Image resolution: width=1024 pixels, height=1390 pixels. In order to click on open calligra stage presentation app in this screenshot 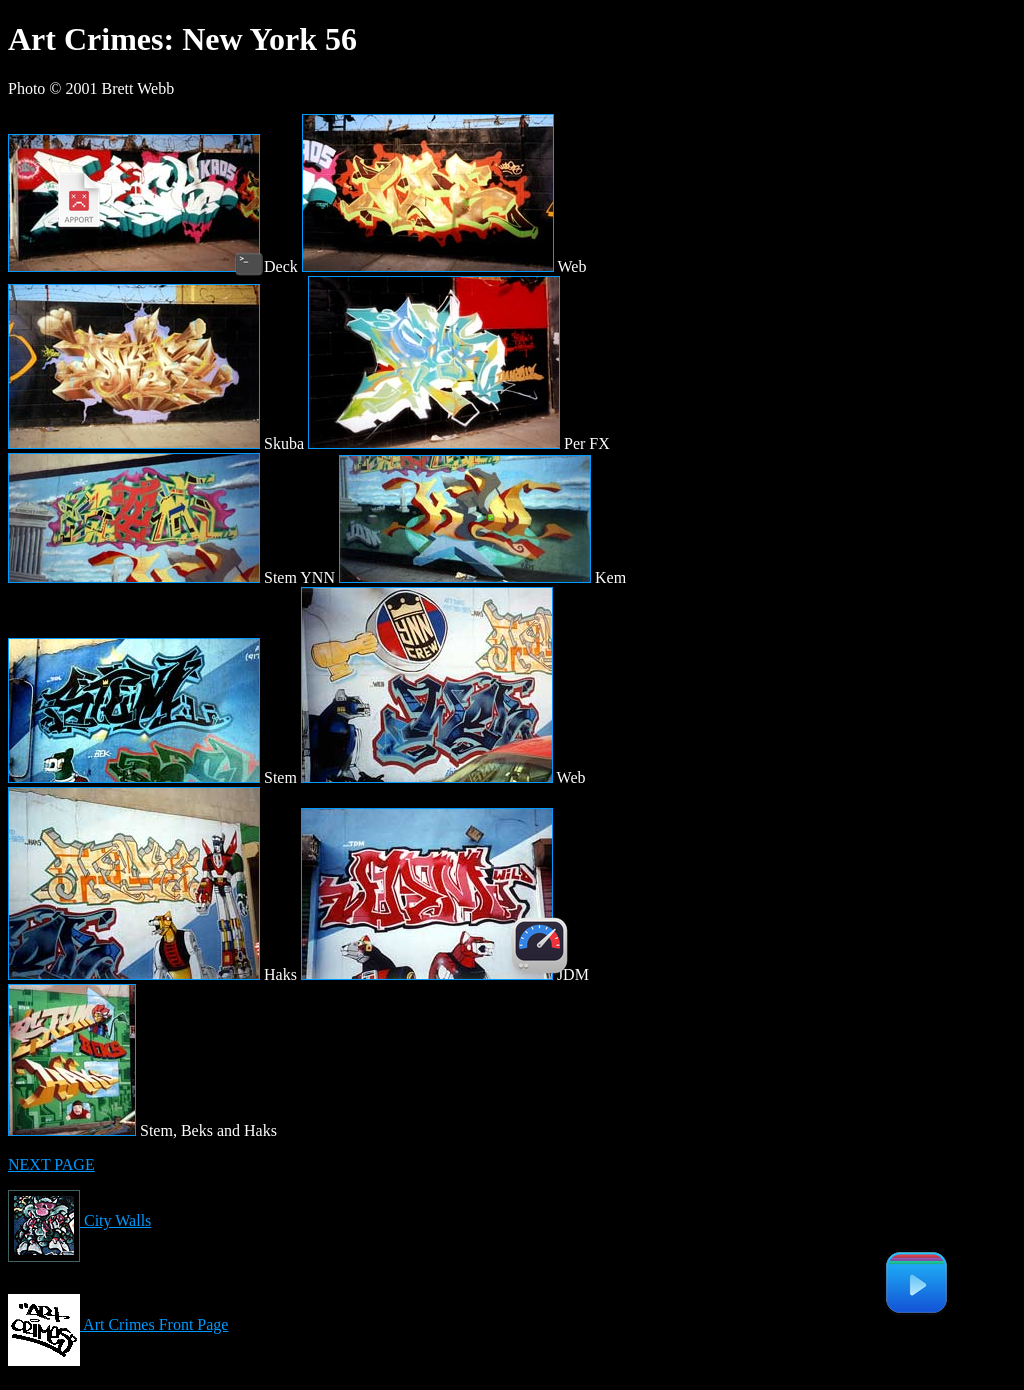, I will do `click(916, 1282)`.